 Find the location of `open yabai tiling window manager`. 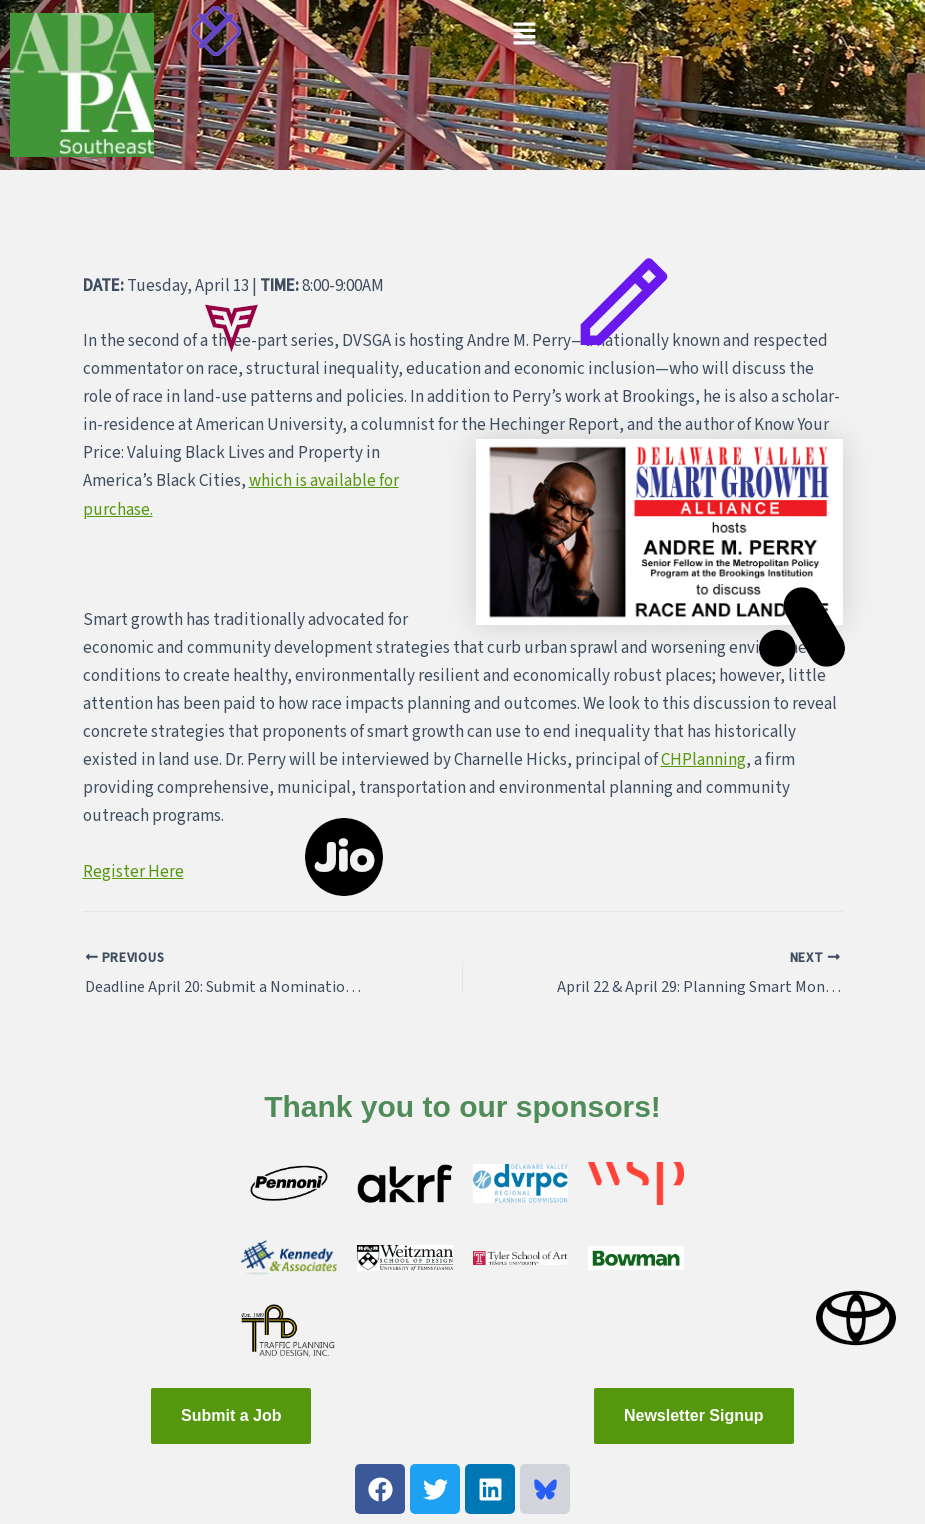

open yabai tiling window manager is located at coordinates (216, 31).